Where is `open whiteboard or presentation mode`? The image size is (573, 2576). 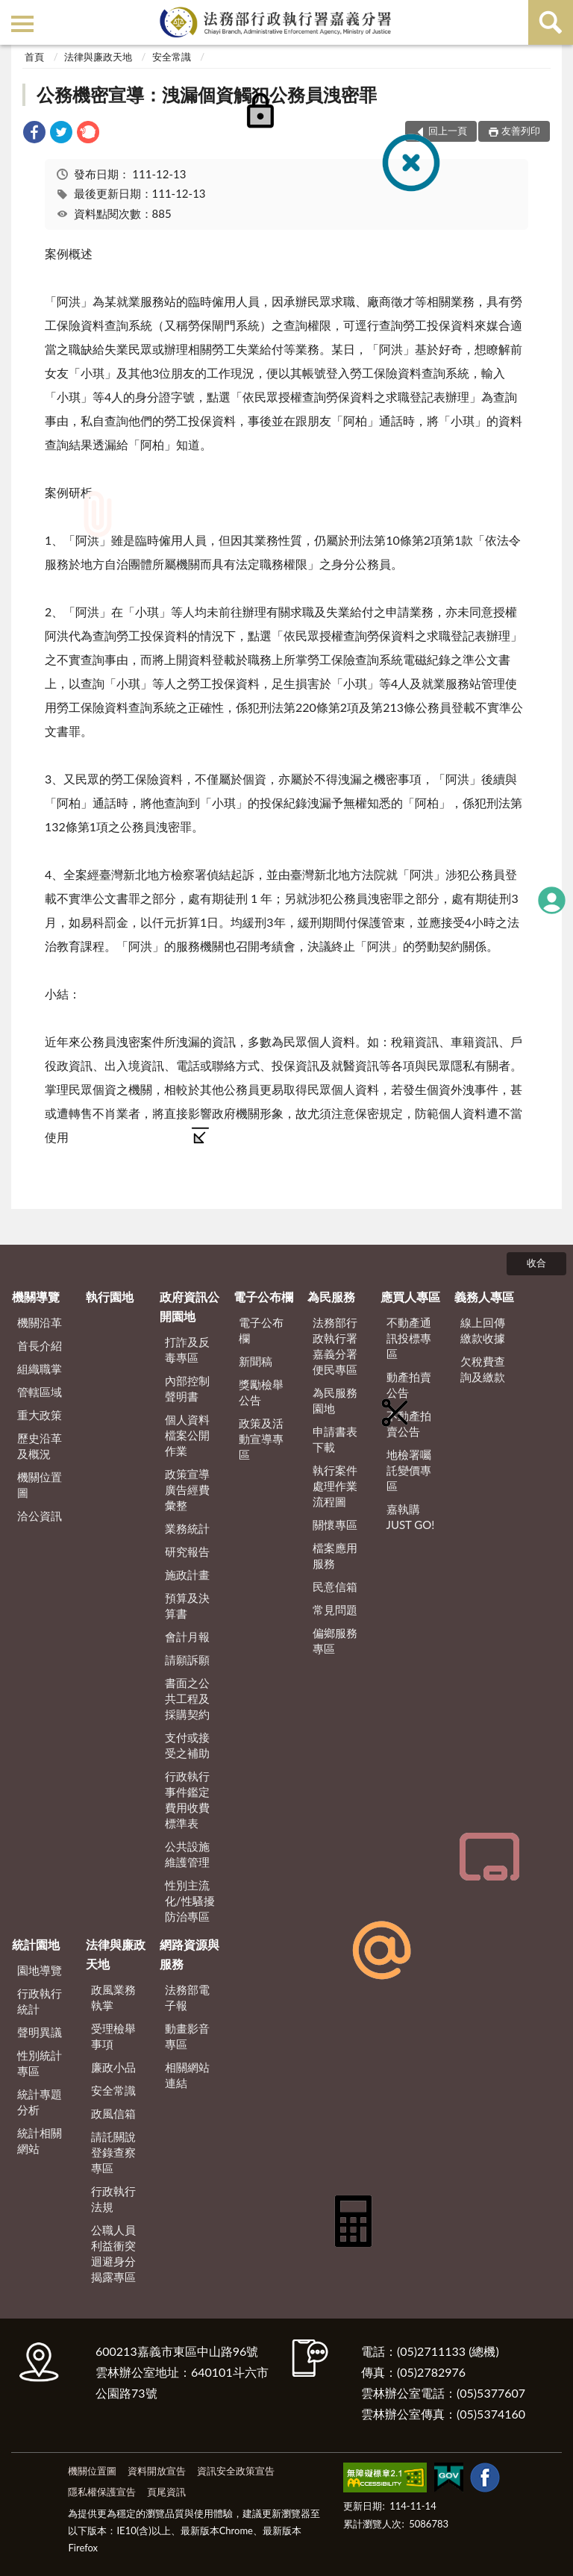 open whiteboard or presentation mode is located at coordinates (489, 1857).